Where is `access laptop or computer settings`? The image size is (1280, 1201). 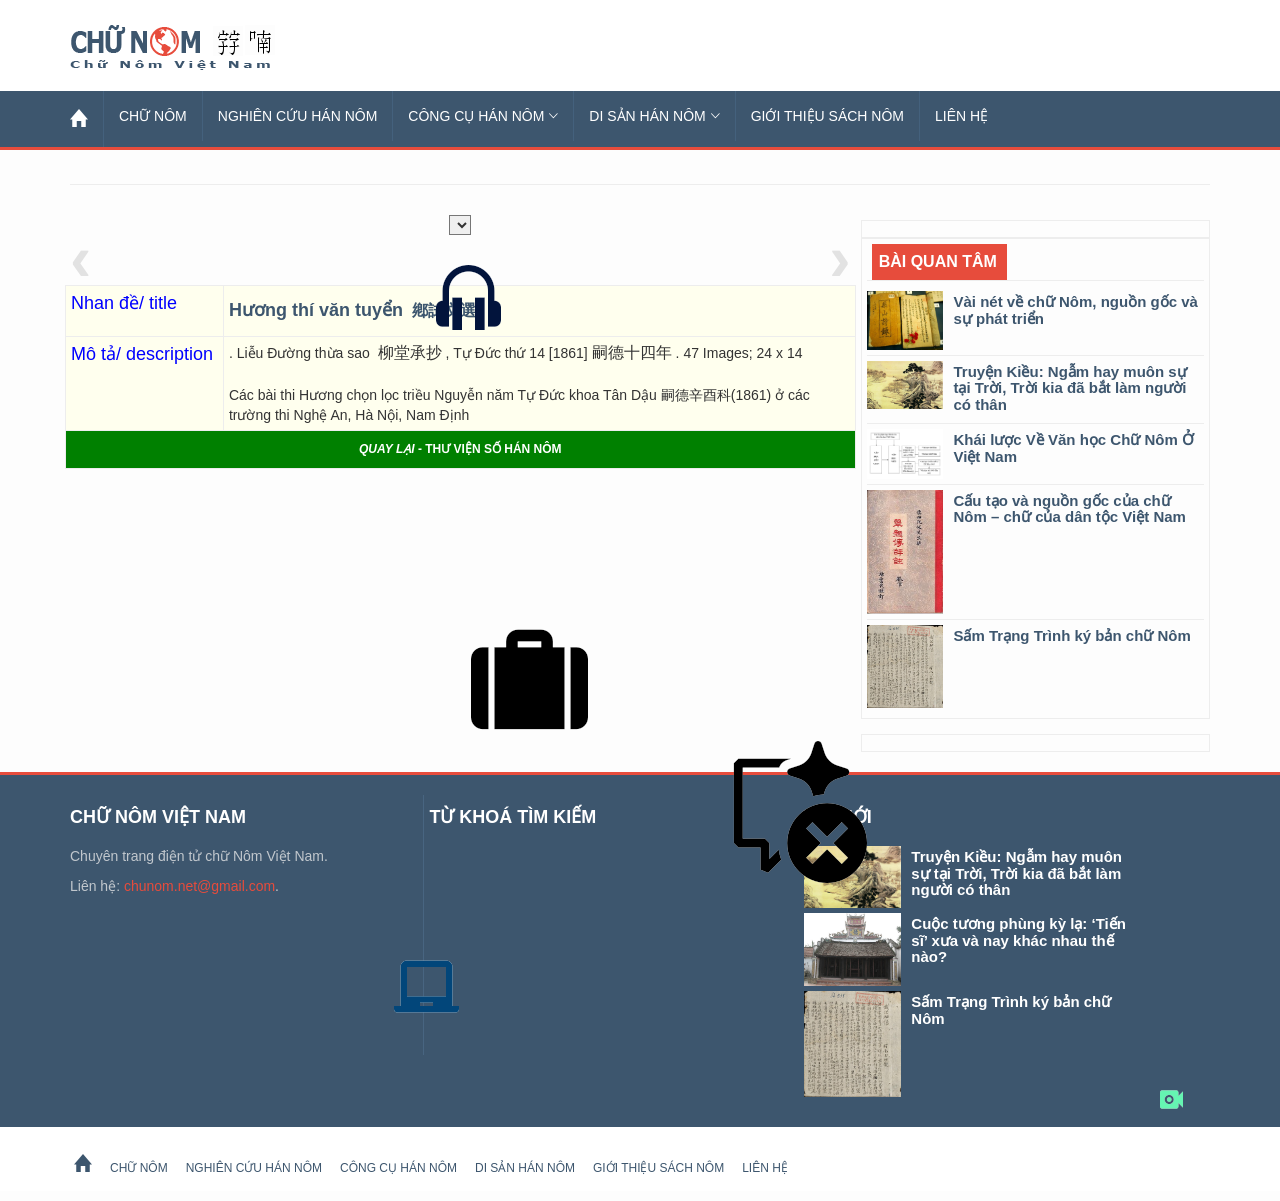 access laptop or computer settings is located at coordinates (426, 986).